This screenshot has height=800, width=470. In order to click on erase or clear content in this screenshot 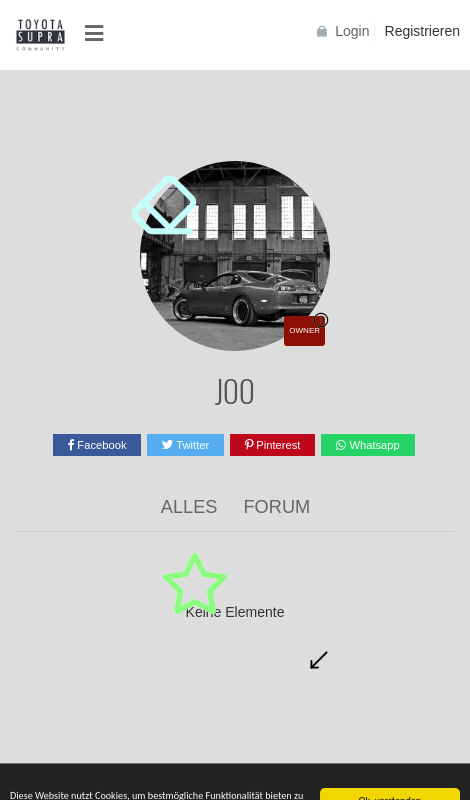, I will do `click(164, 205)`.